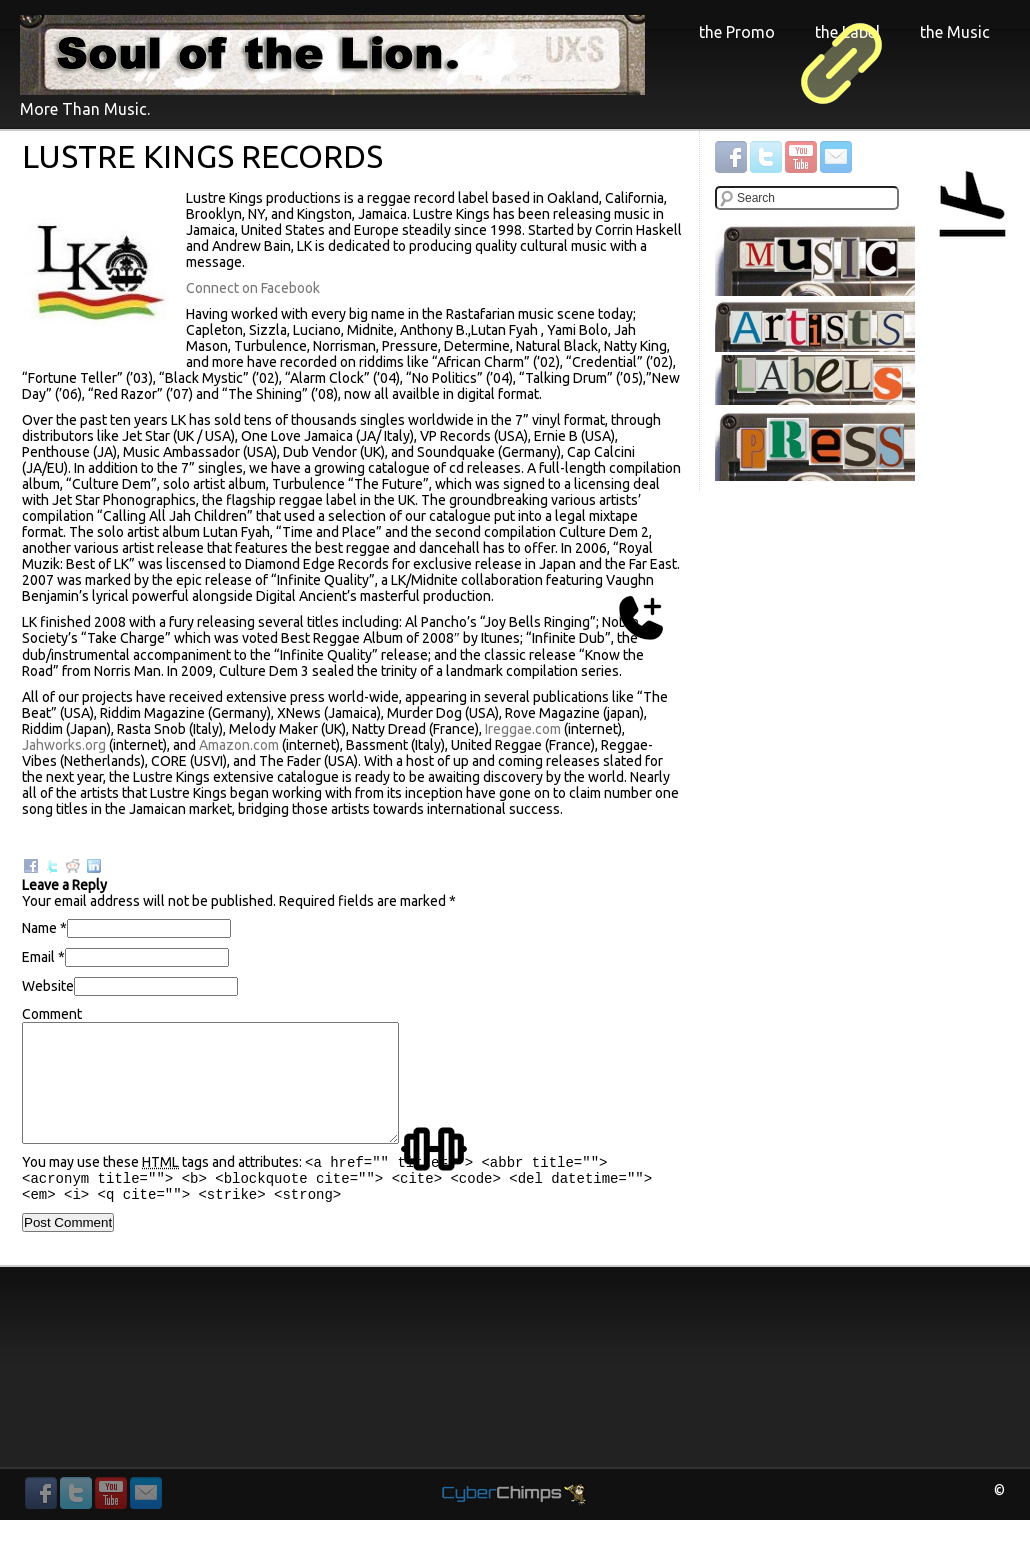 This screenshot has width=1030, height=1552. What do you see at coordinates (972, 205) in the screenshot?
I see `indicates an arriving flight` at bounding box center [972, 205].